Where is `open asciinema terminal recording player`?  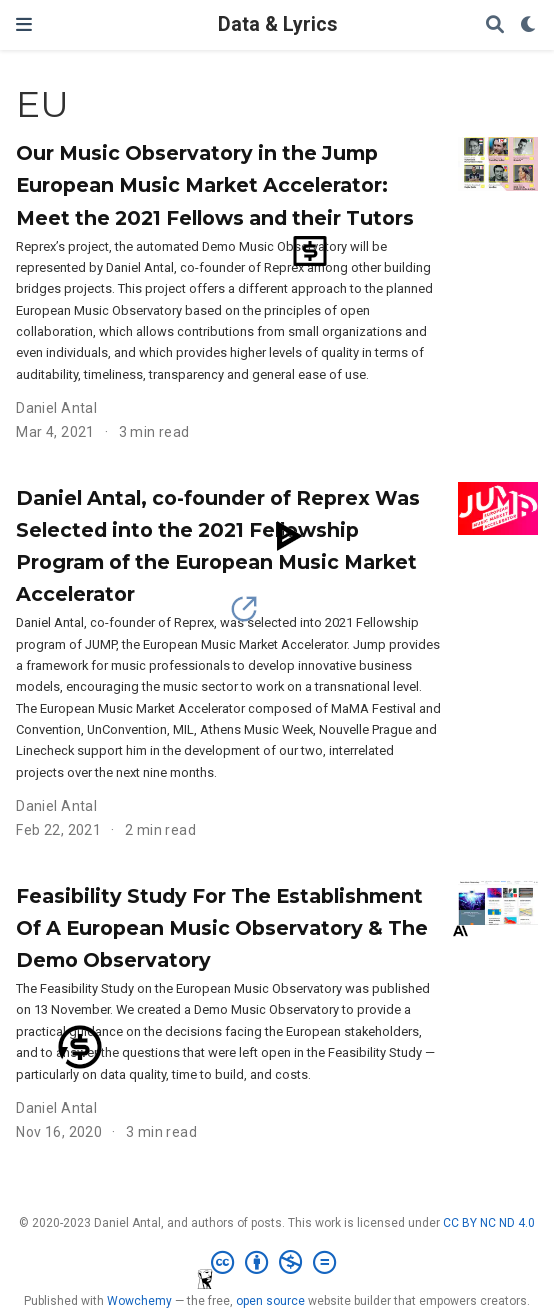
open asciinema terminal recording player is located at coordinates (290, 536).